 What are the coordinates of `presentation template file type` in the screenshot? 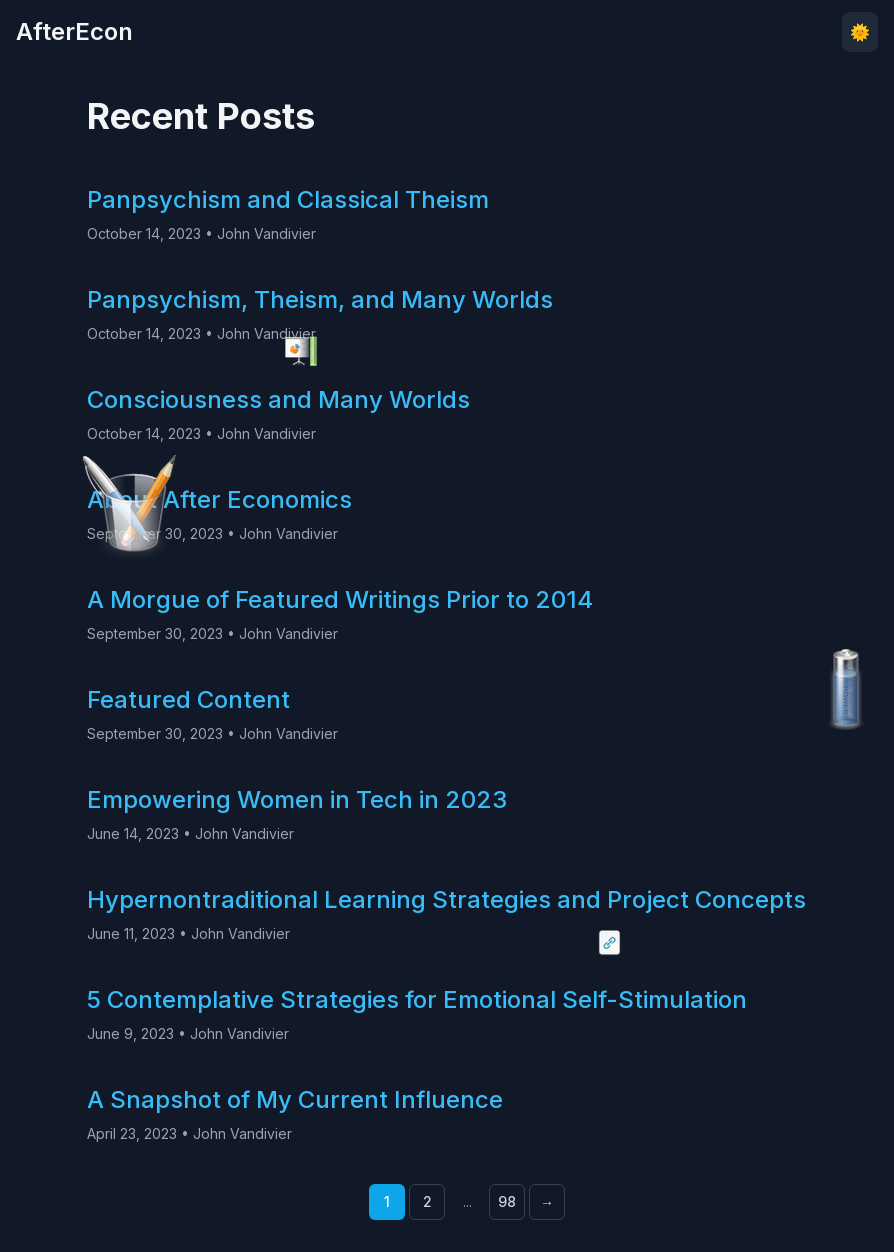 It's located at (300, 350).